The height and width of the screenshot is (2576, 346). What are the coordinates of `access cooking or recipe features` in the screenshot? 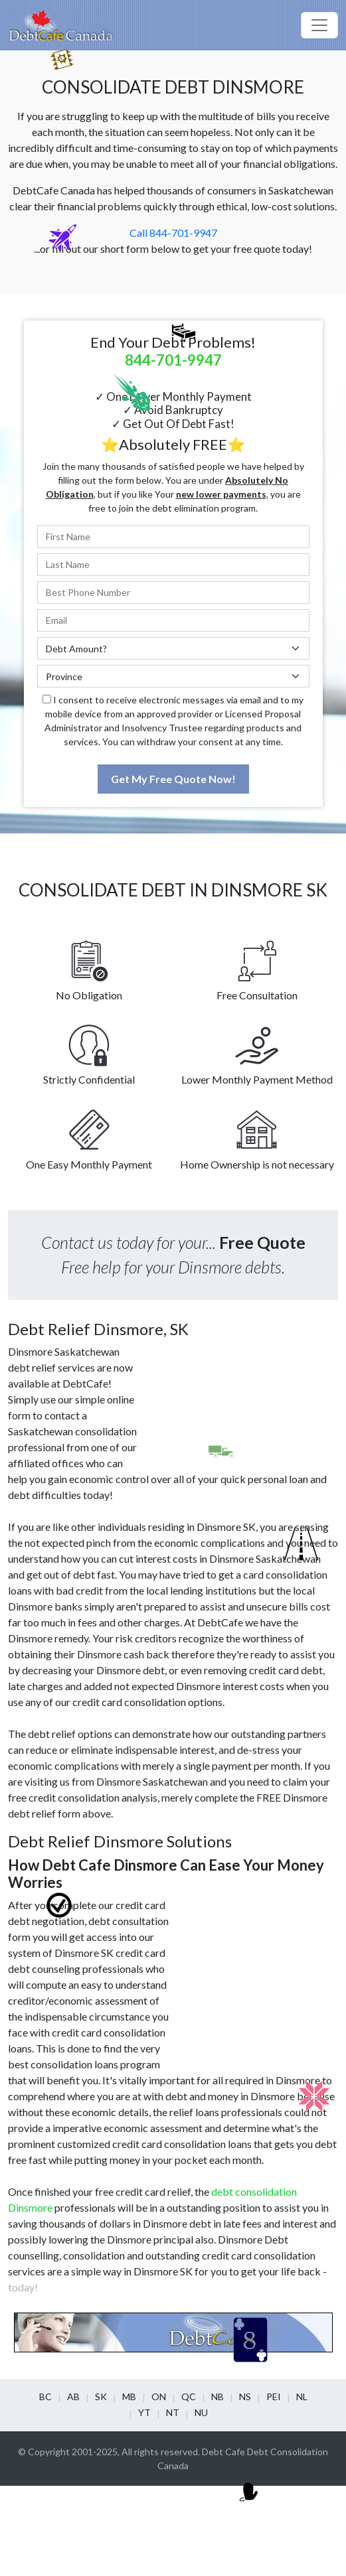 It's located at (249, 2492).